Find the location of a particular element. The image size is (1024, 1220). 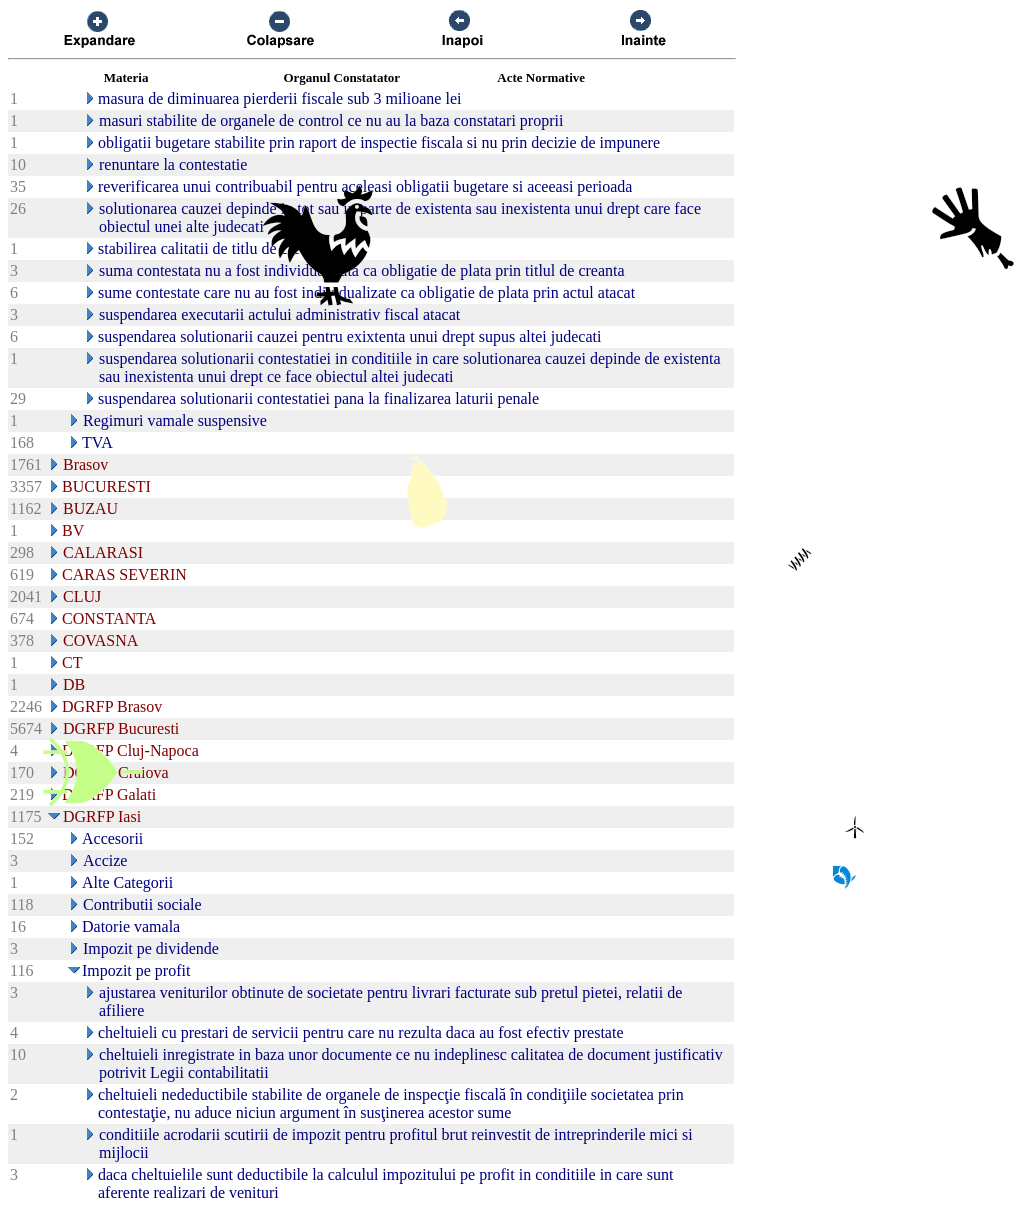

initiate a claw attack or slash ability is located at coordinates (844, 877).